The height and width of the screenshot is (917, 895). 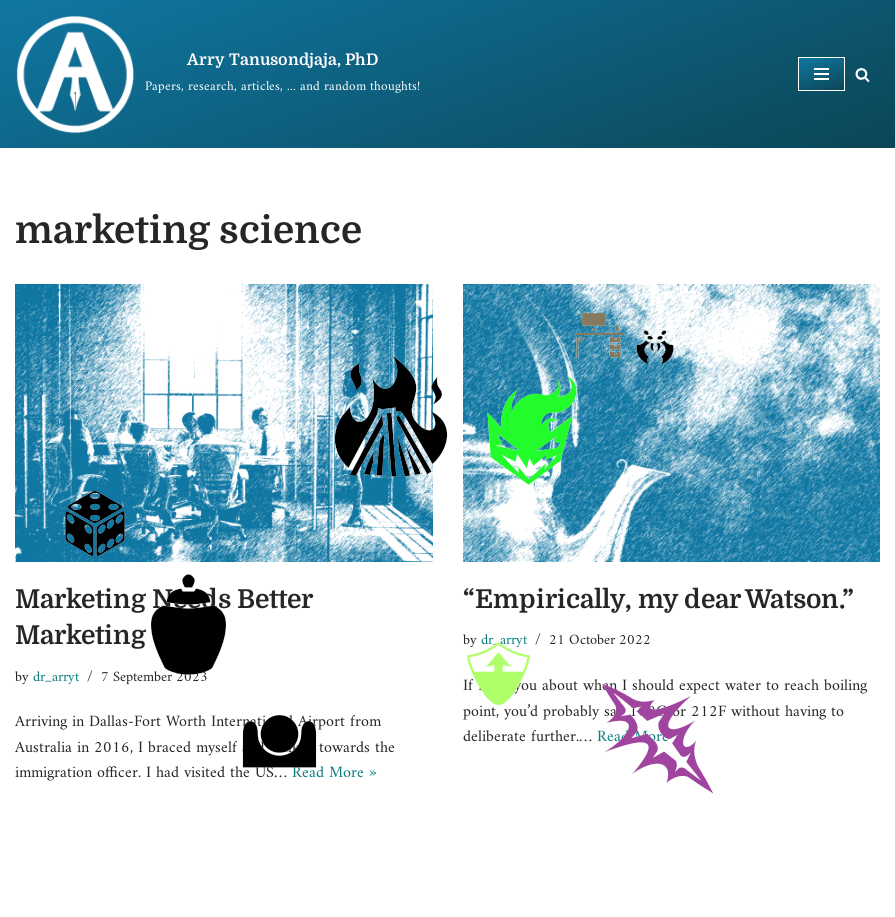 What do you see at coordinates (529, 430) in the screenshot?
I see `spirit or soul character in a game interface` at bounding box center [529, 430].